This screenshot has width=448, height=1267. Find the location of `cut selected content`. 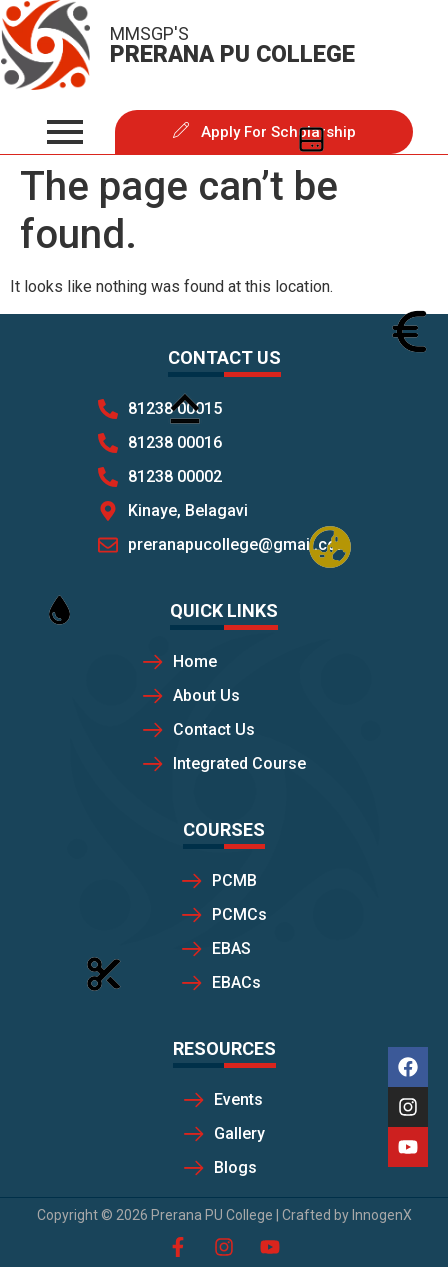

cut selected content is located at coordinates (104, 974).